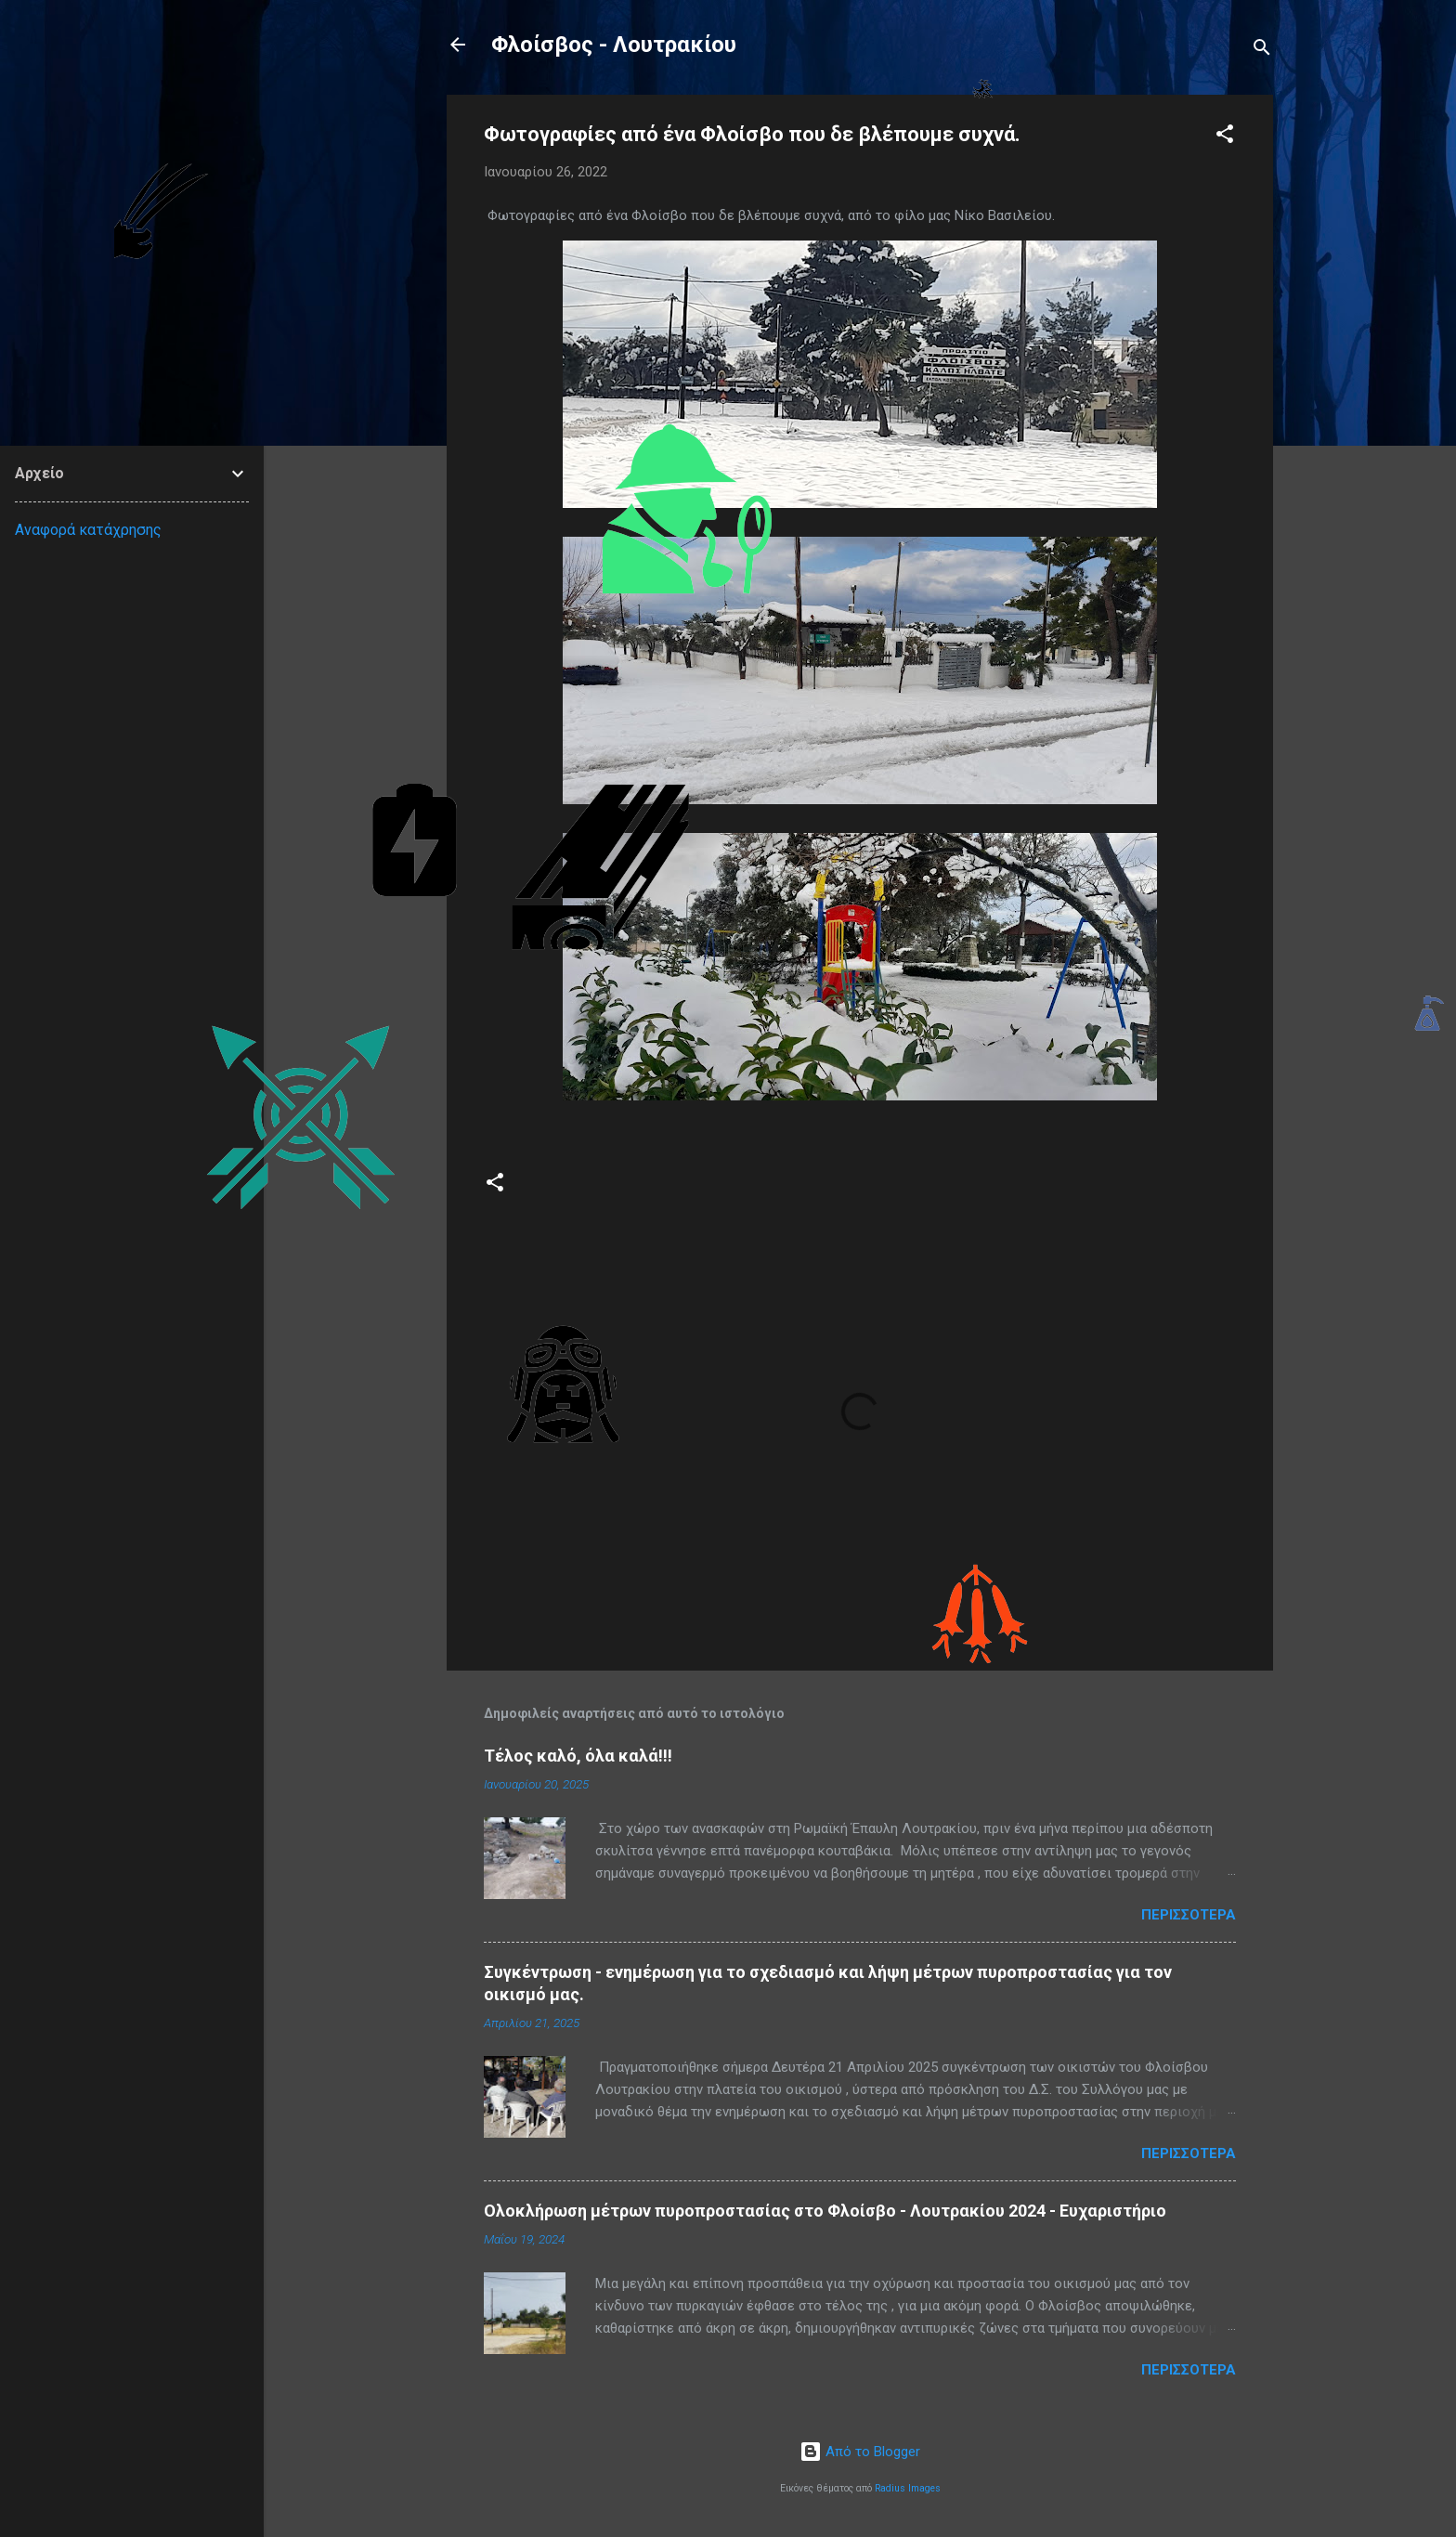 This screenshot has width=1456, height=2537. Describe the element at coordinates (982, 88) in the screenshot. I see `indicates electrical or energy surge event` at that location.